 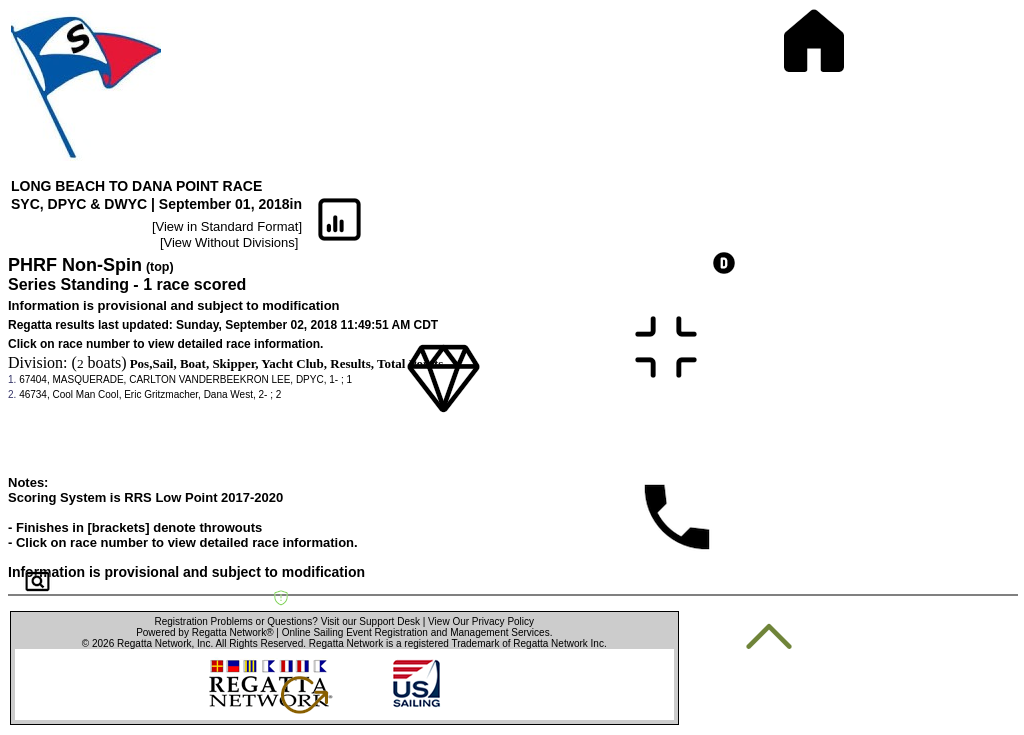 What do you see at coordinates (281, 598) in the screenshot?
I see `view security alert or warning` at bounding box center [281, 598].